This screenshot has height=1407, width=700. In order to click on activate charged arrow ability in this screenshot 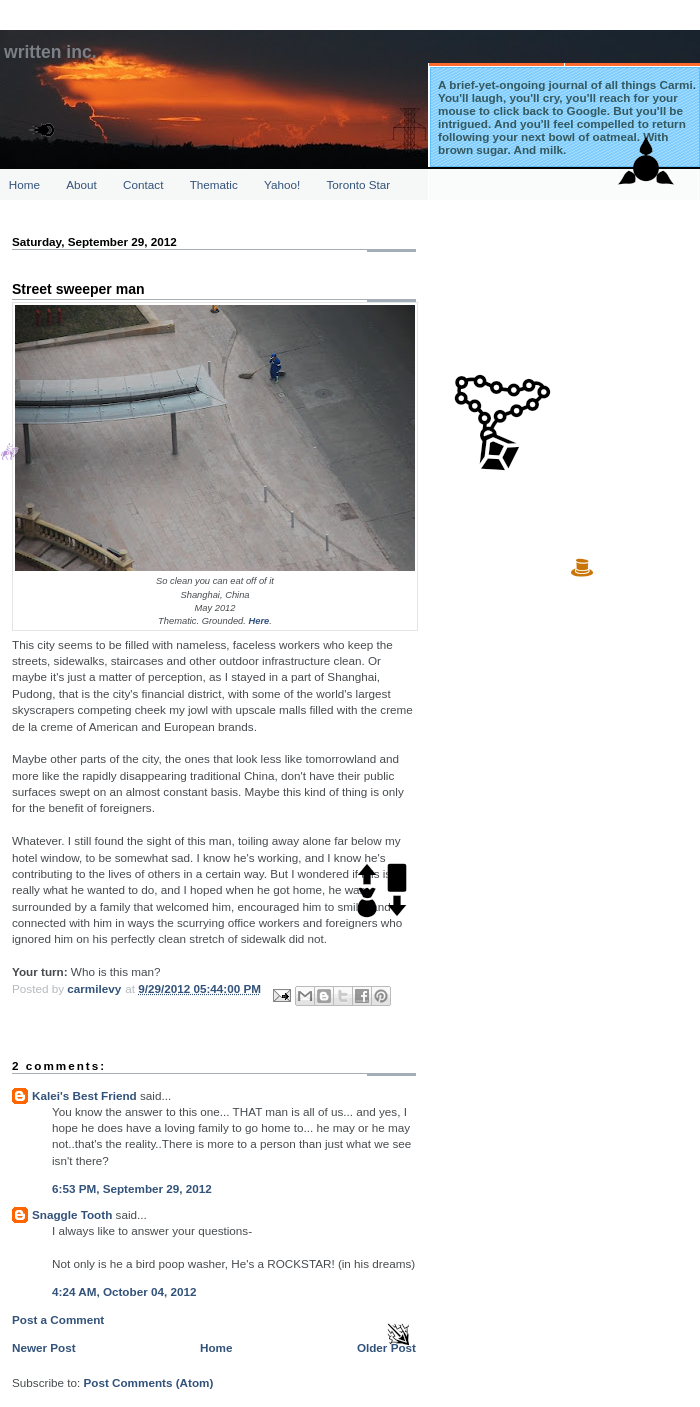, I will do `click(398, 1334)`.